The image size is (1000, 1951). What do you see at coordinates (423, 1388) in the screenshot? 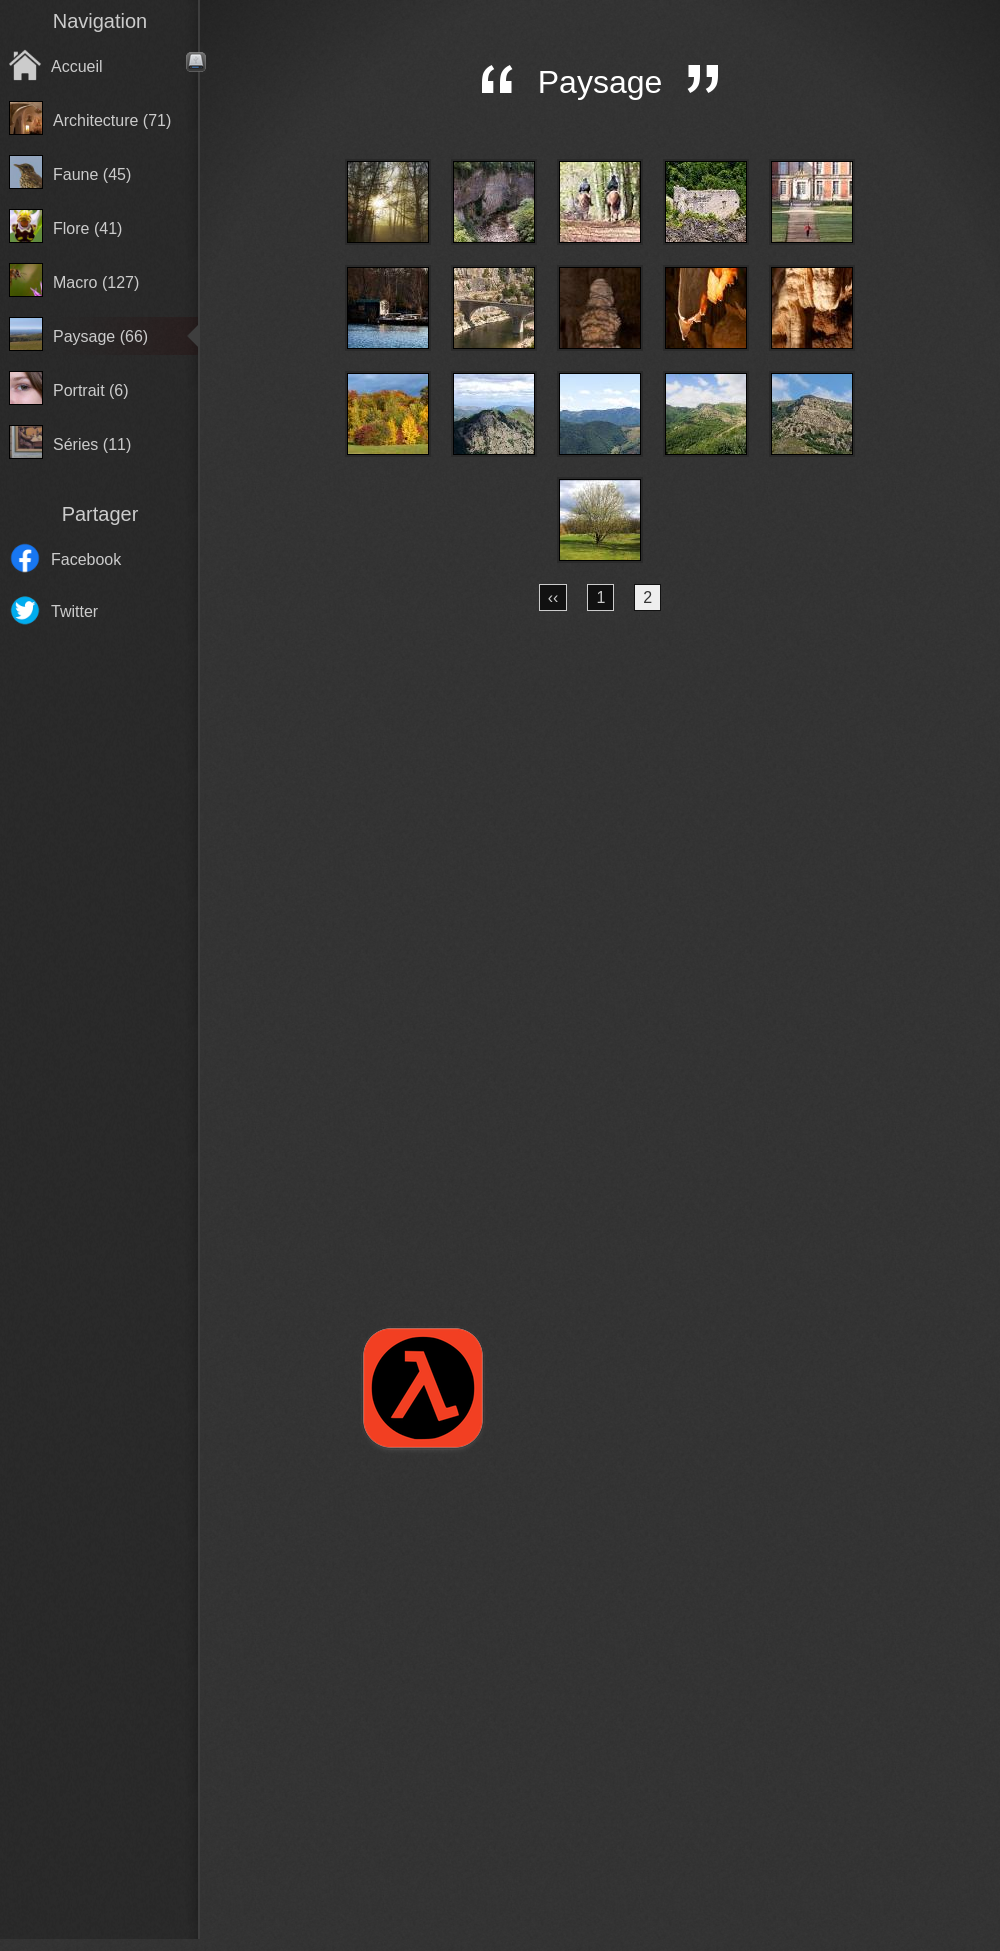
I see `launch half-life deathmatch` at bounding box center [423, 1388].